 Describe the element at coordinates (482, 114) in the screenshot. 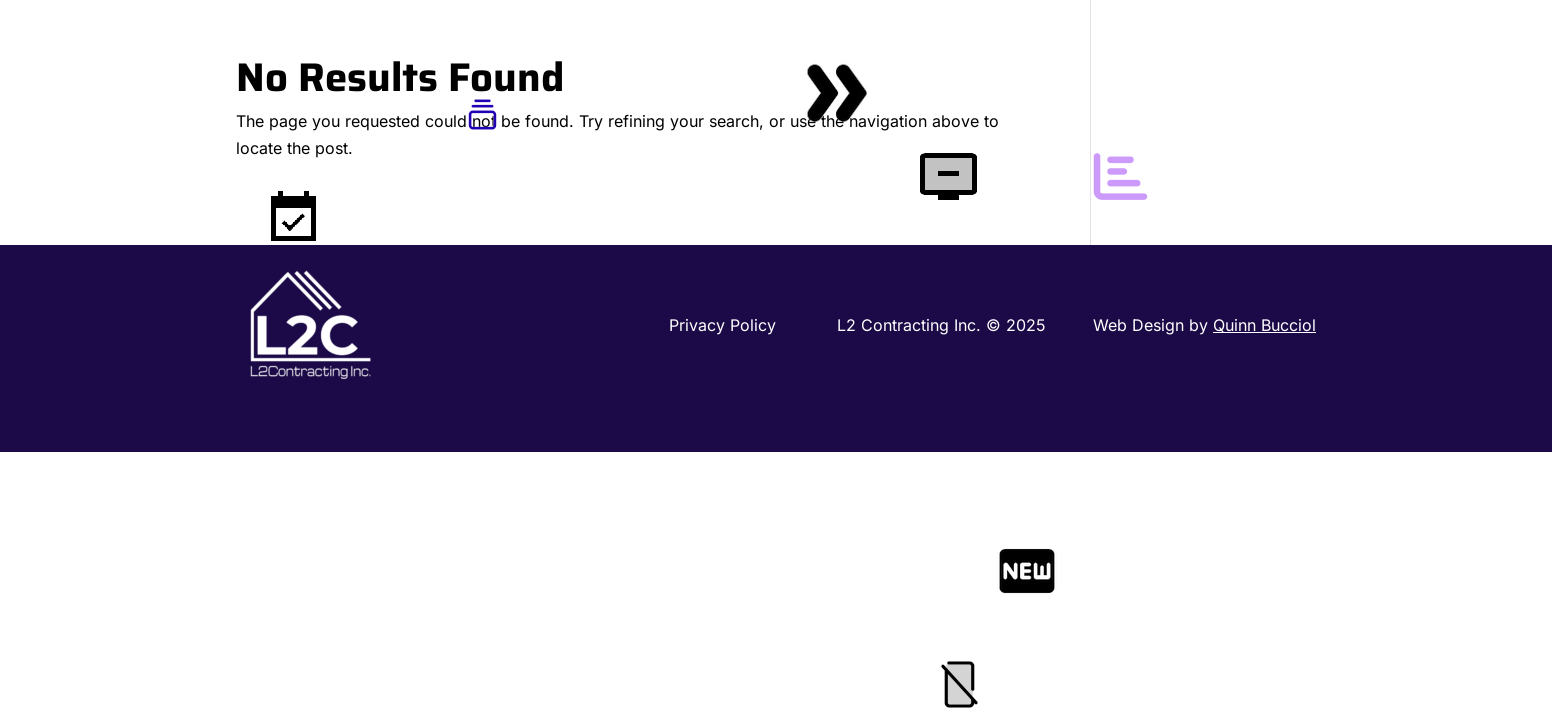

I see `view stacked cards or layers` at that location.